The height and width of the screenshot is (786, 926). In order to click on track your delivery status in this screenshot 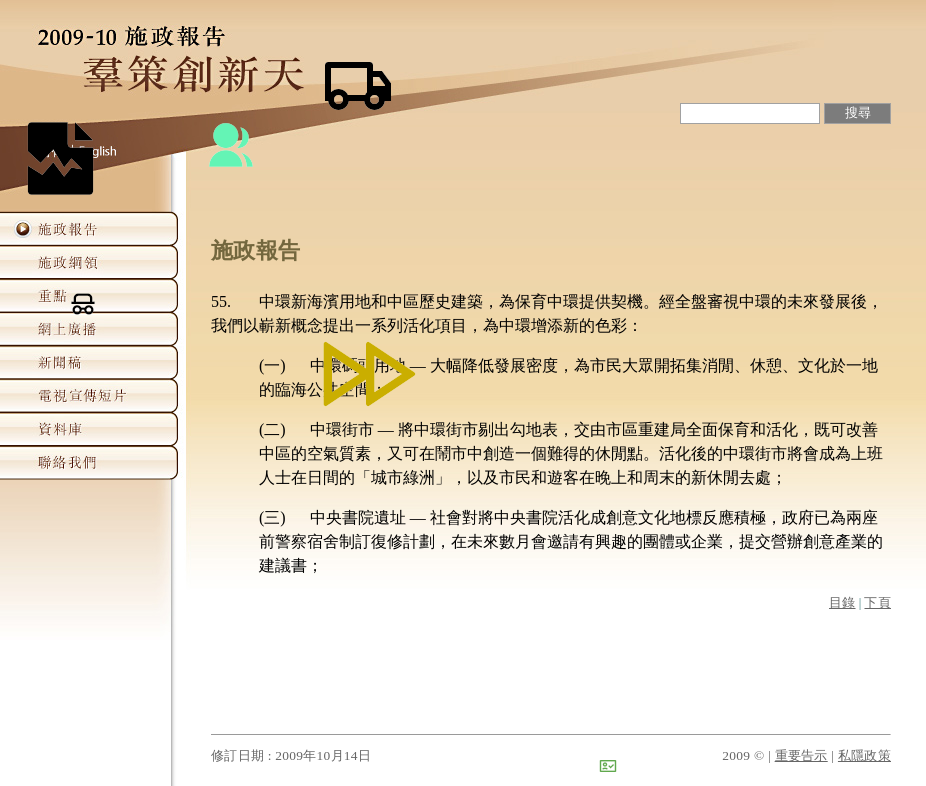, I will do `click(358, 83)`.